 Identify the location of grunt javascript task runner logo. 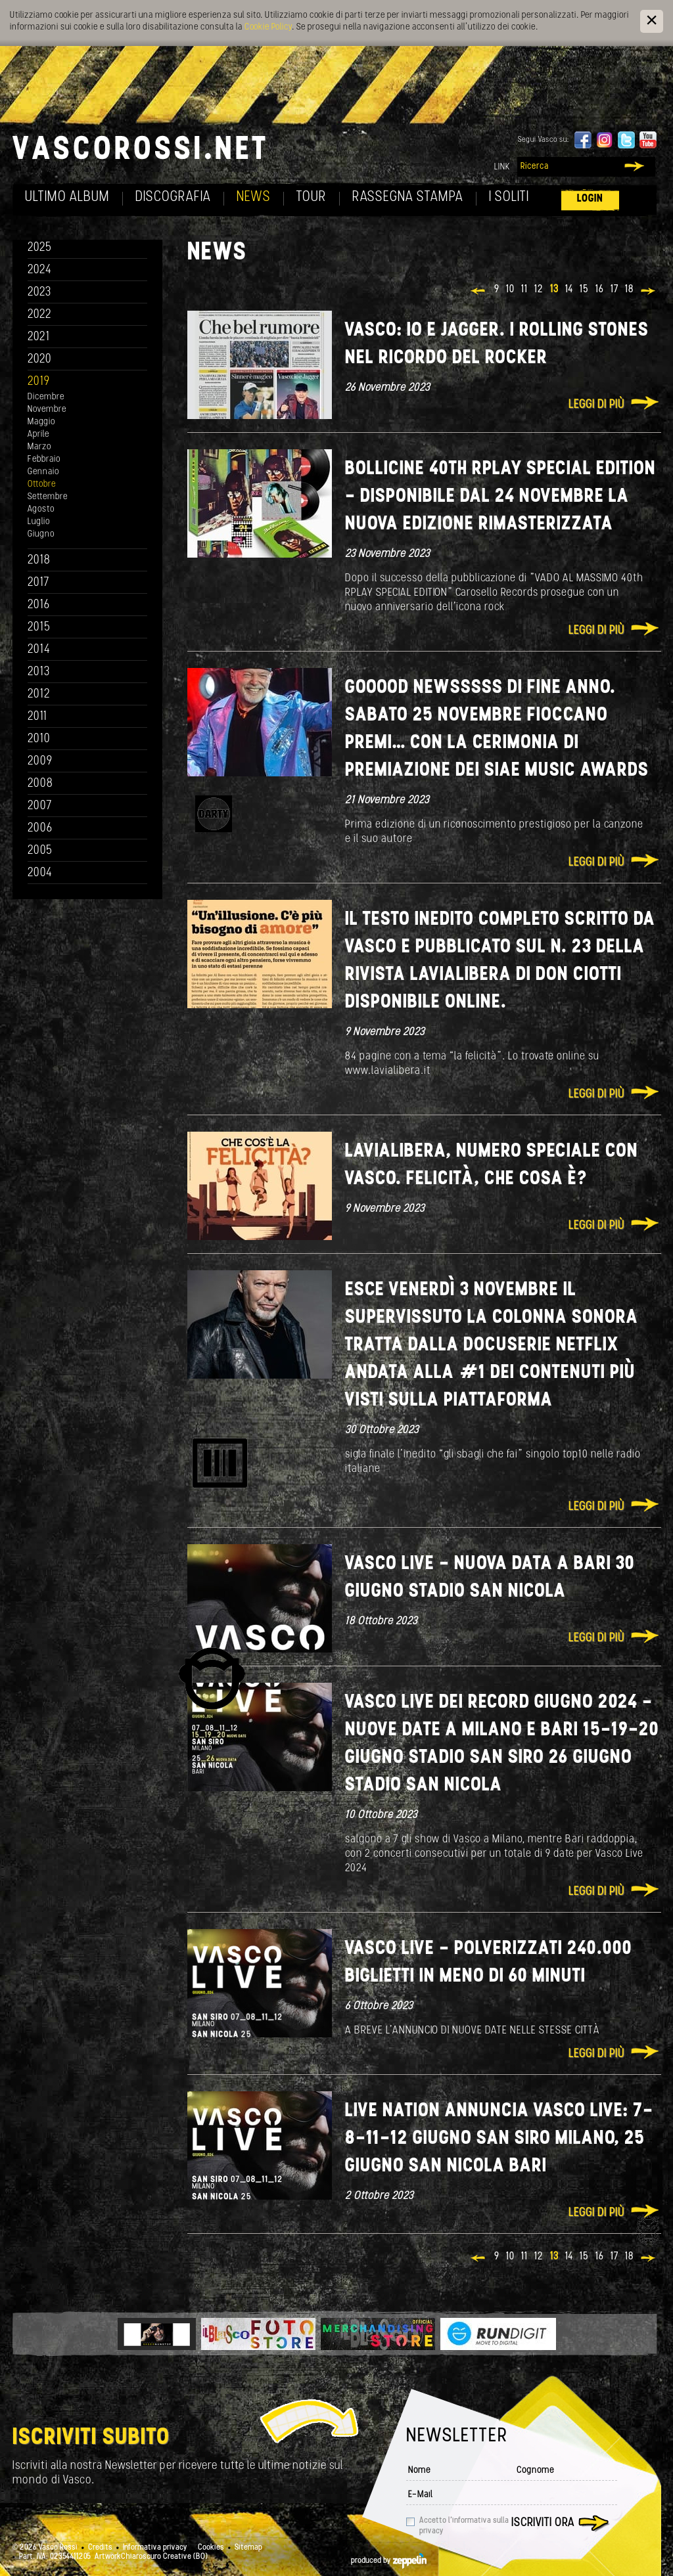
(648, 2230).